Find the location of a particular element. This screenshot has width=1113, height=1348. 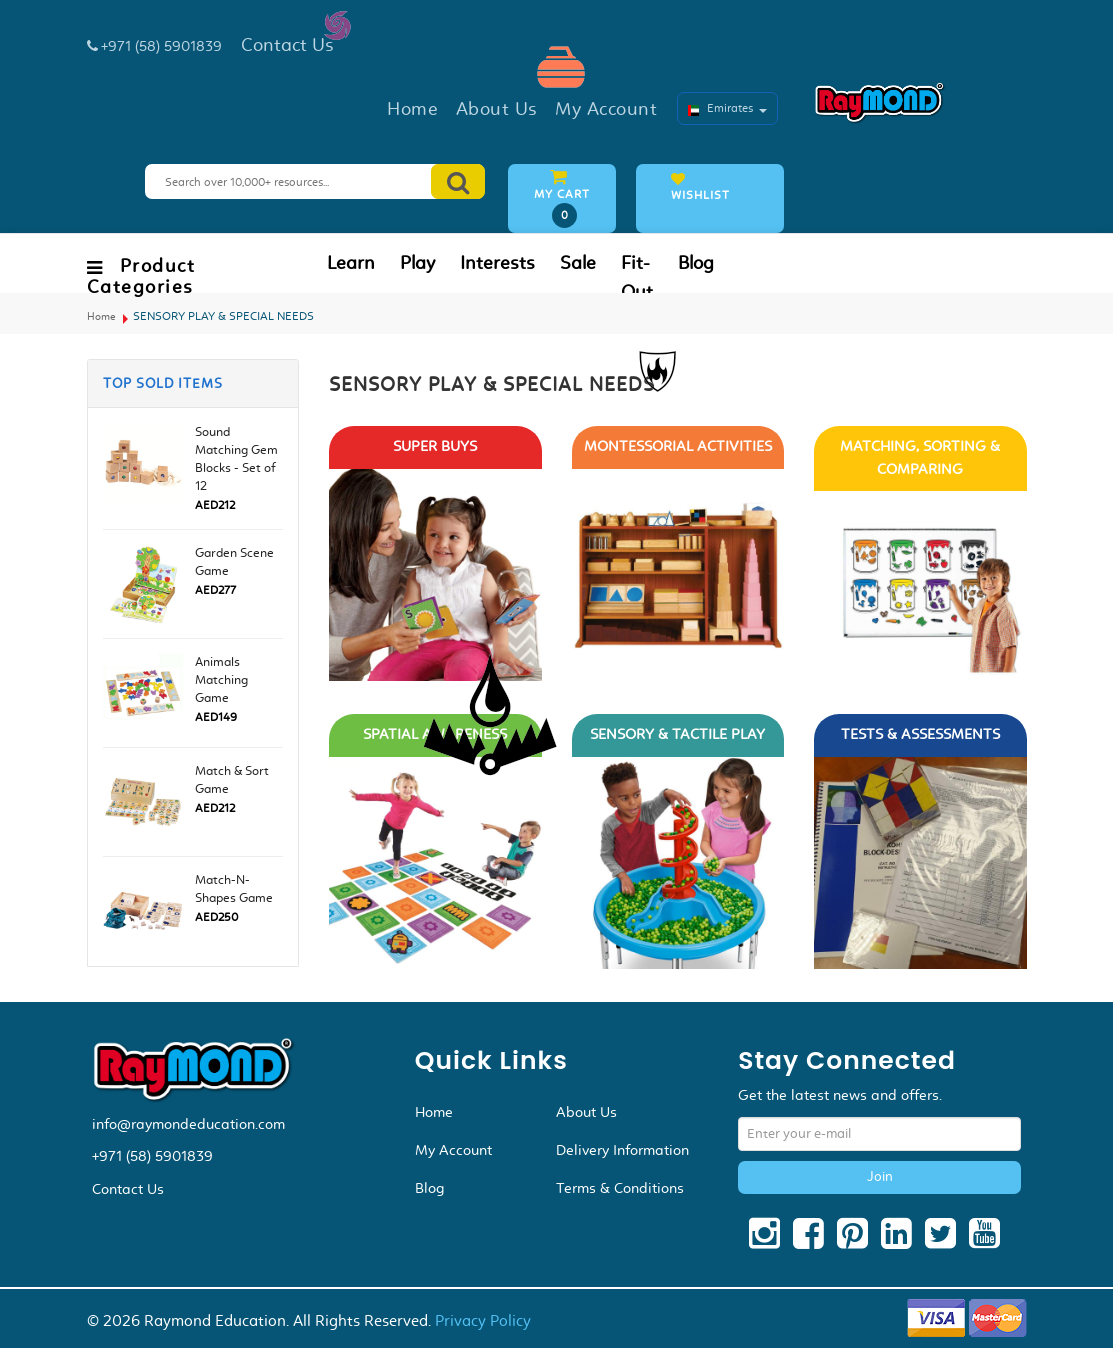

activate fire protection or resistance is located at coordinates (657, 371).